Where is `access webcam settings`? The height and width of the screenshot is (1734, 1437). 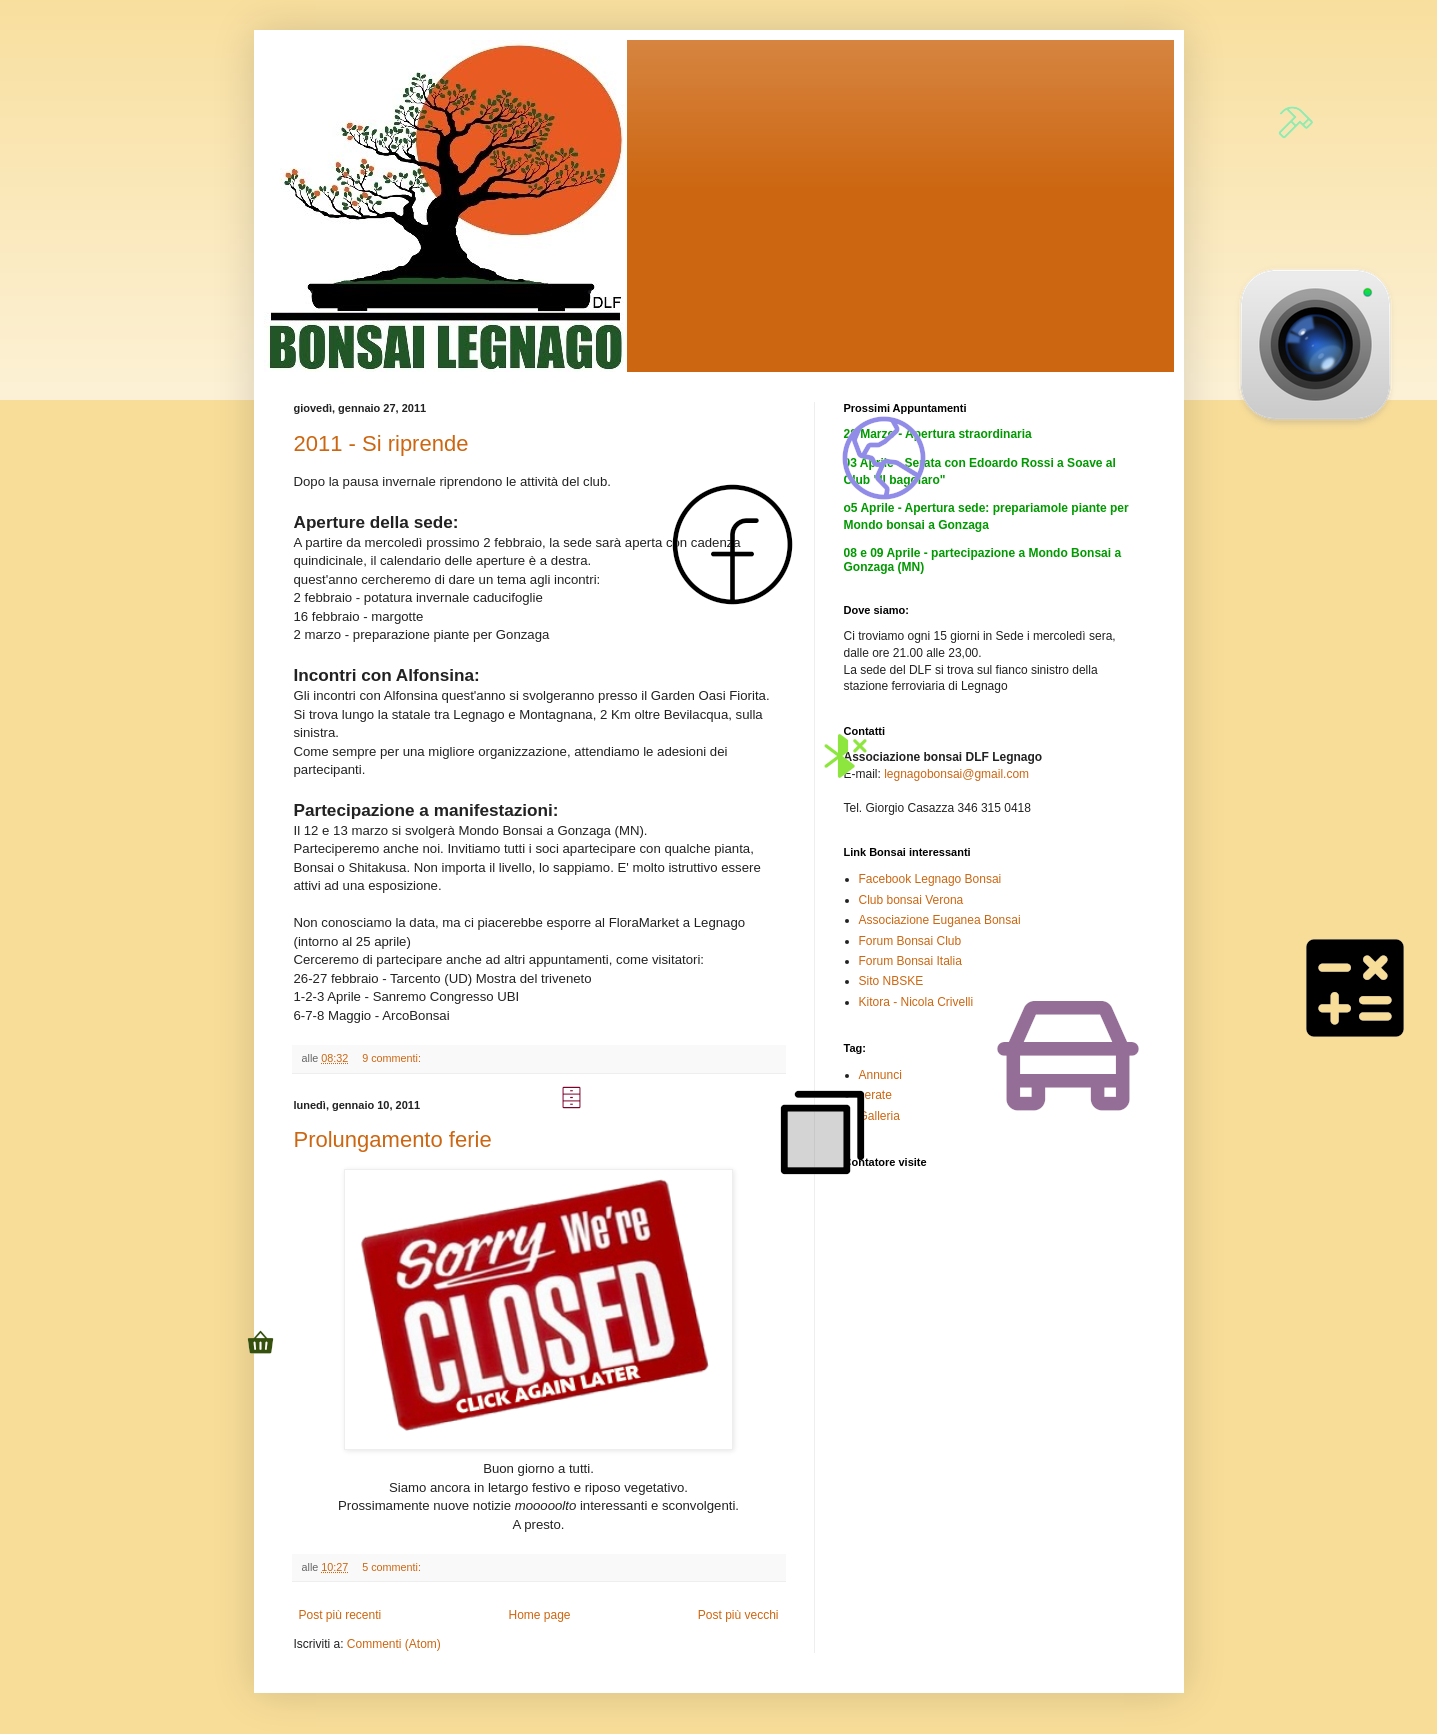
access webcam settings is located at coordinates (1315, 344).